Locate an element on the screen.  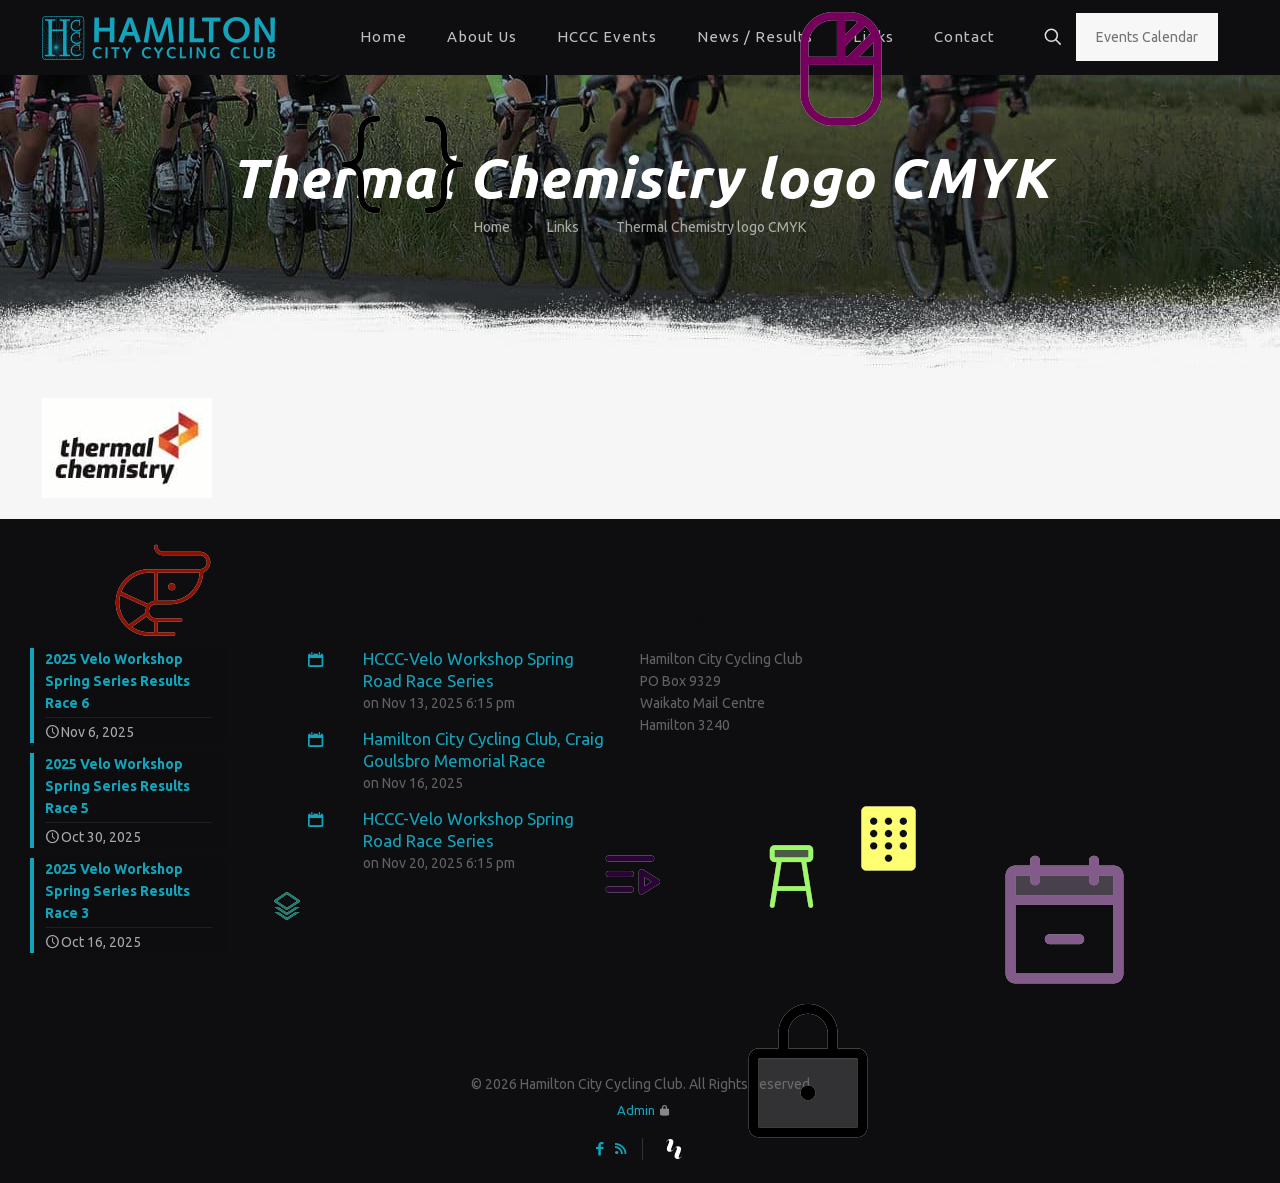
select shrimp or seafood dietary preference is located at coordinates (163, 592).